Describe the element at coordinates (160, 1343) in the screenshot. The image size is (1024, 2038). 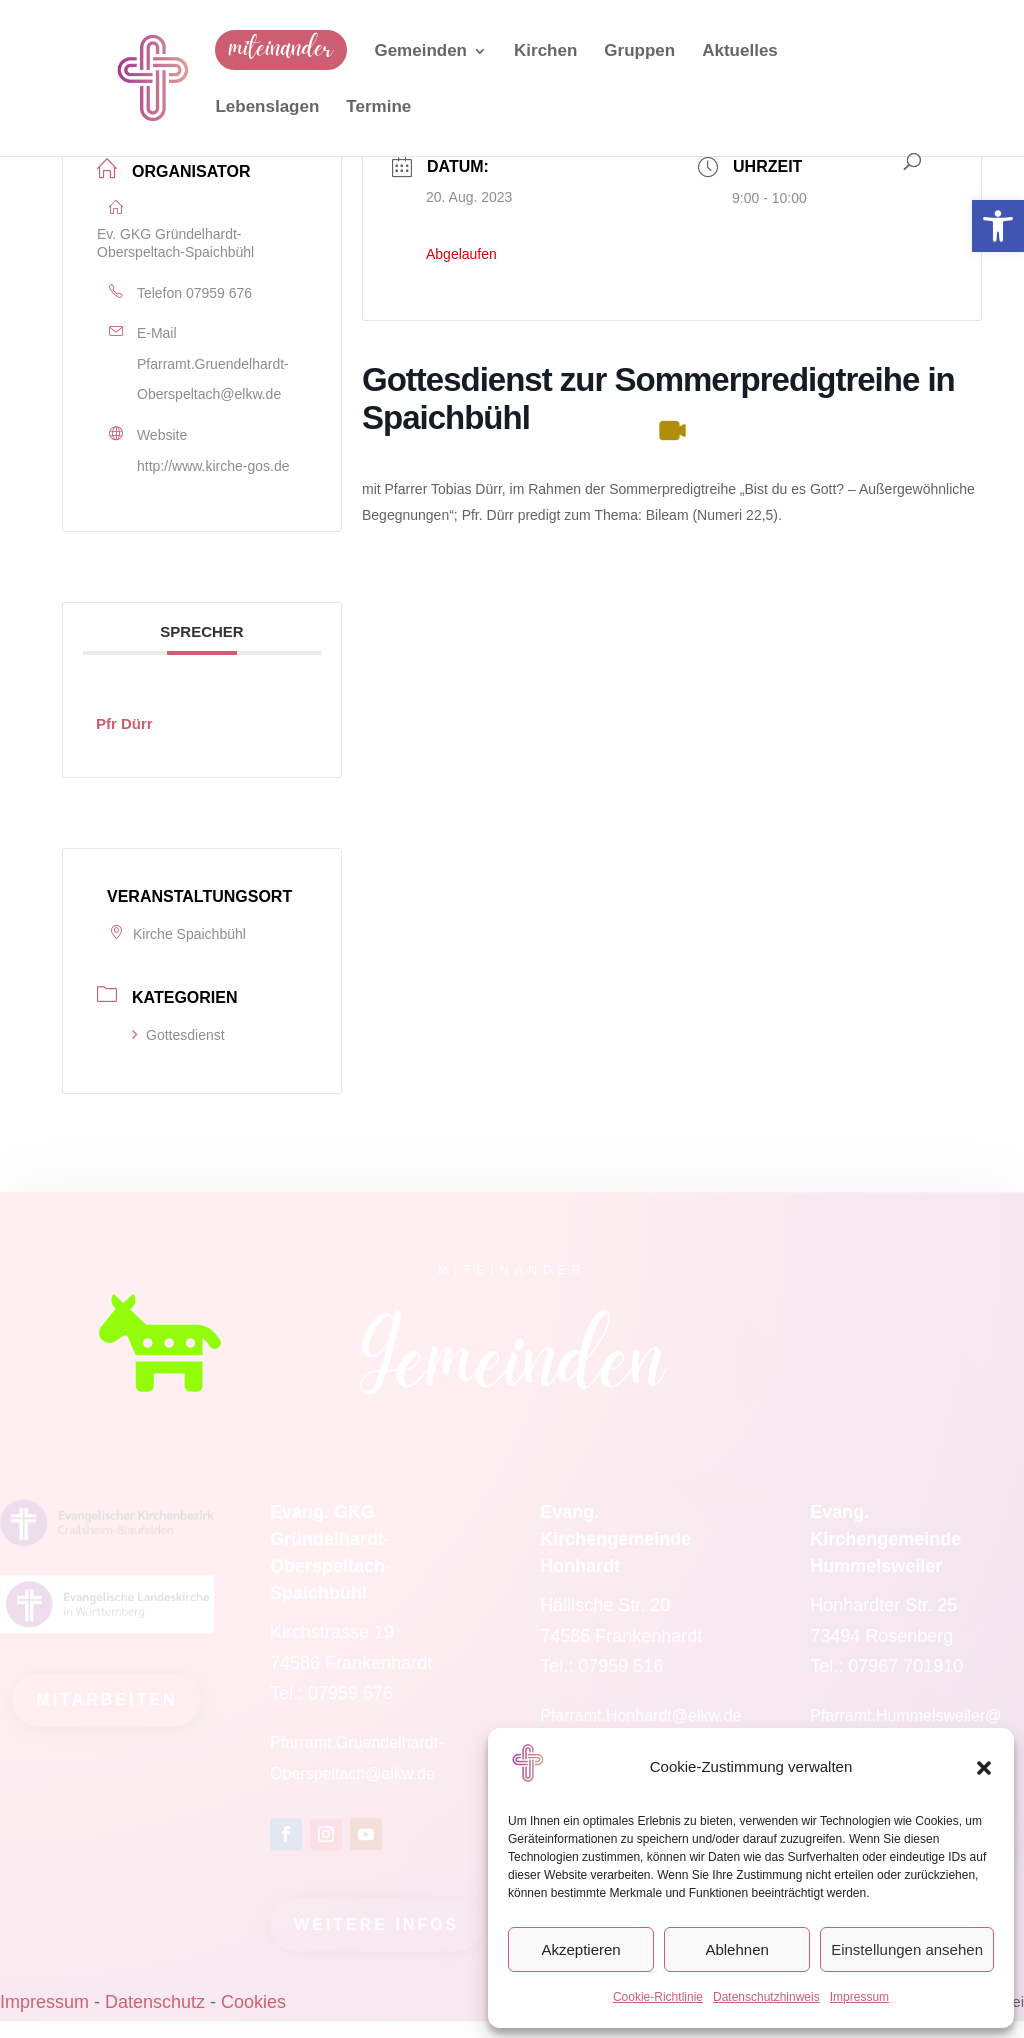
I see `represents the Democratic Party affiliation` at that location.